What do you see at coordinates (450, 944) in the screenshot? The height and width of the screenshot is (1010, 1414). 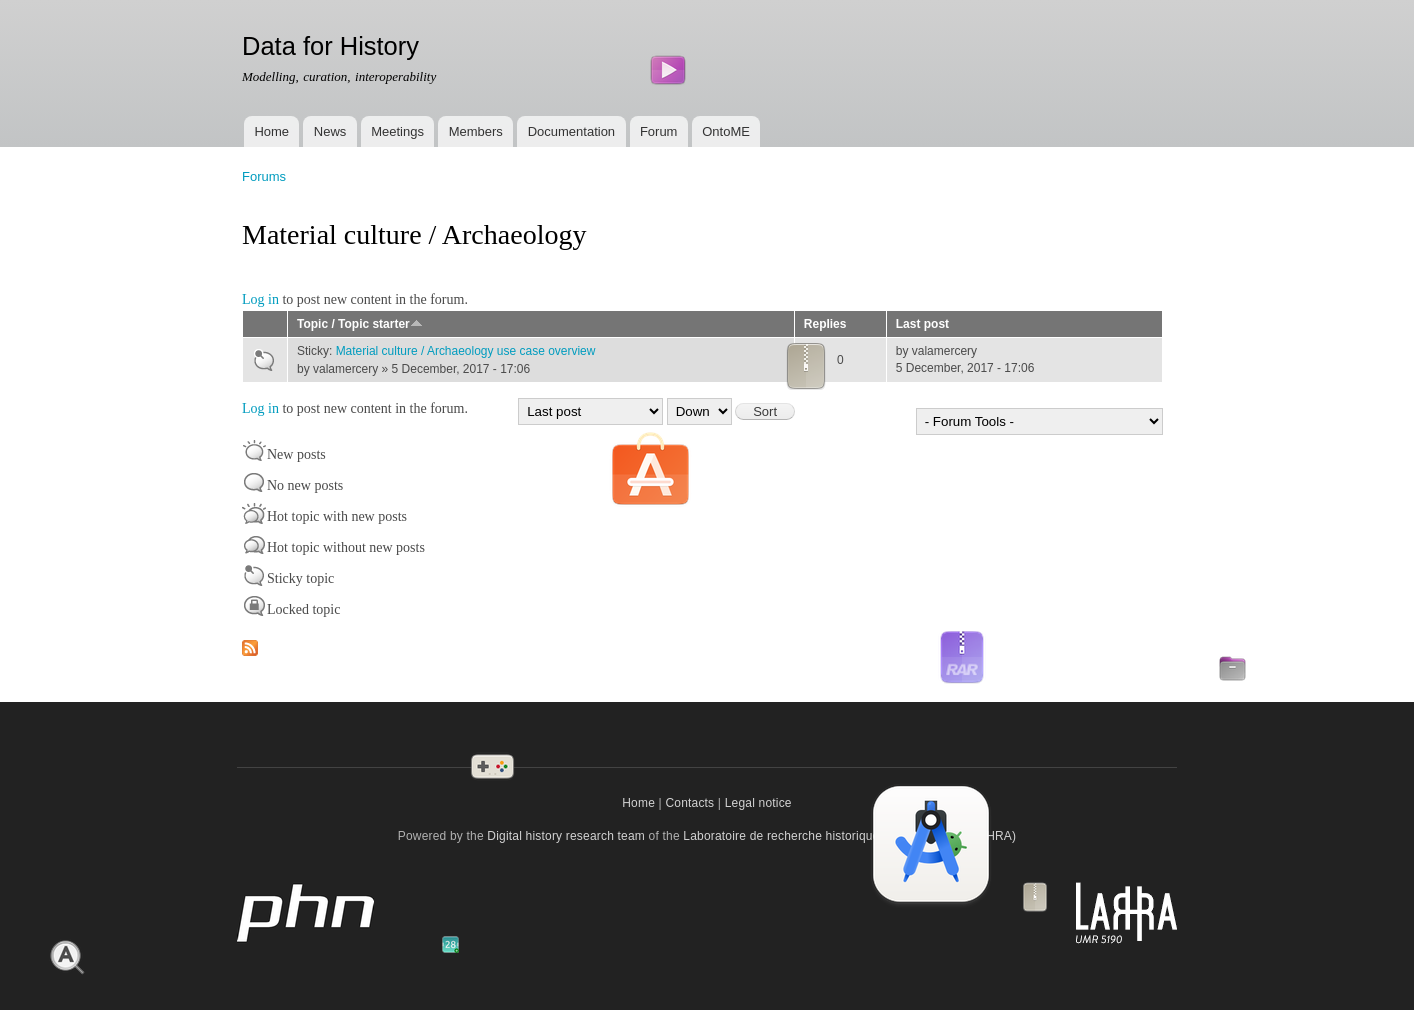 I see `create a new calendar appointment` at bounding box center [450, 944].